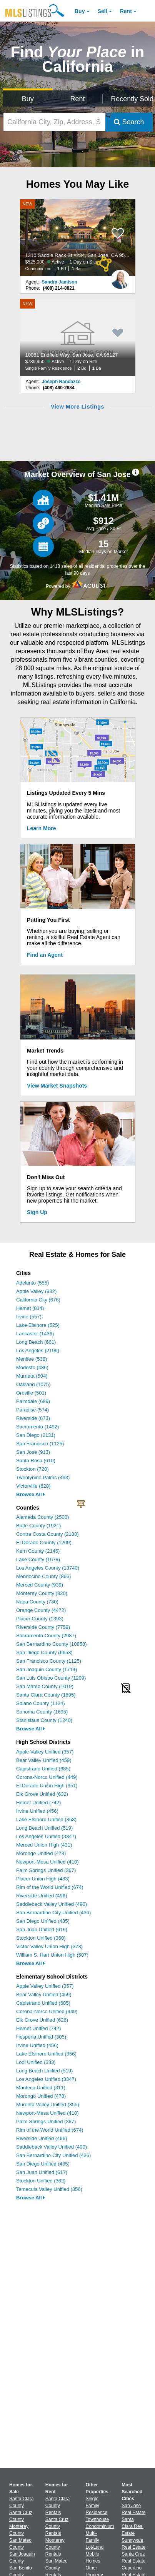  I want to click on flag or bookmark an item, so click(108, 115).